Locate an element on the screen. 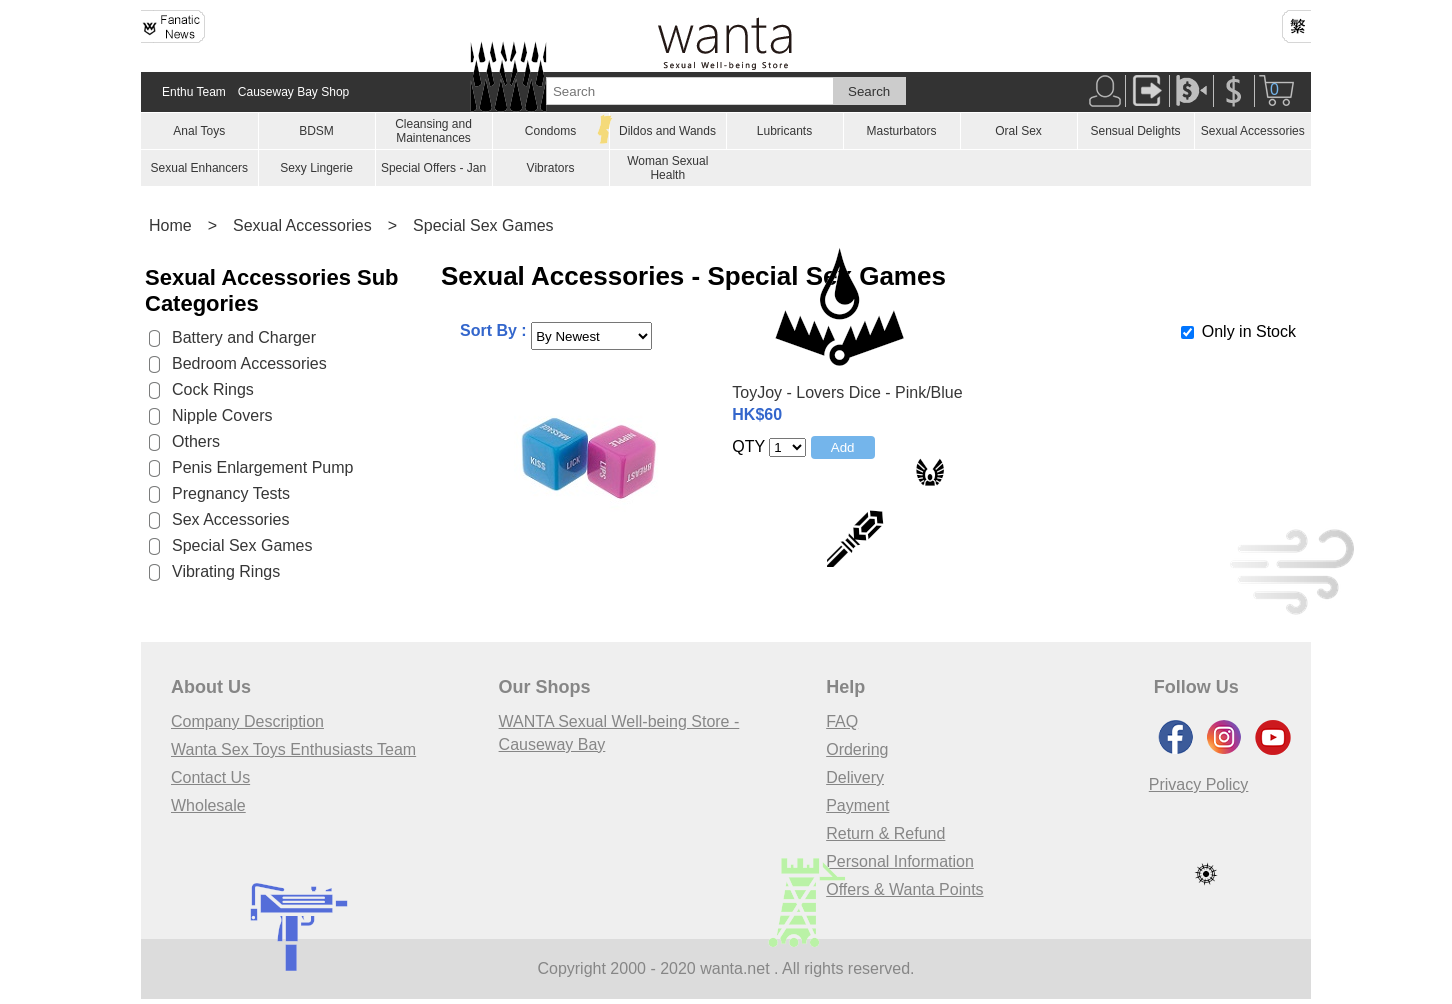 Image resolution: width=1452 pixels, height=1004 pixels. indicates windy weather conditions is located at coordinates (1292, 572).